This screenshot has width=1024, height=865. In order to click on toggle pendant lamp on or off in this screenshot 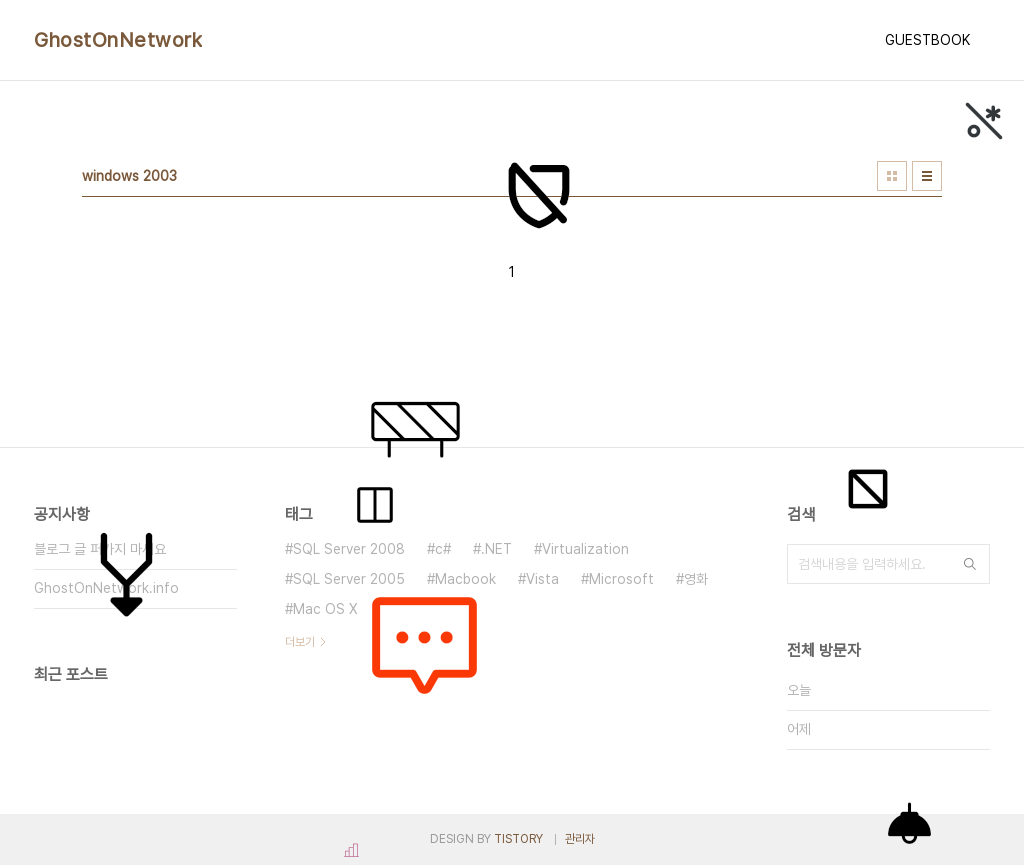, I will do `click(909, 825)`.